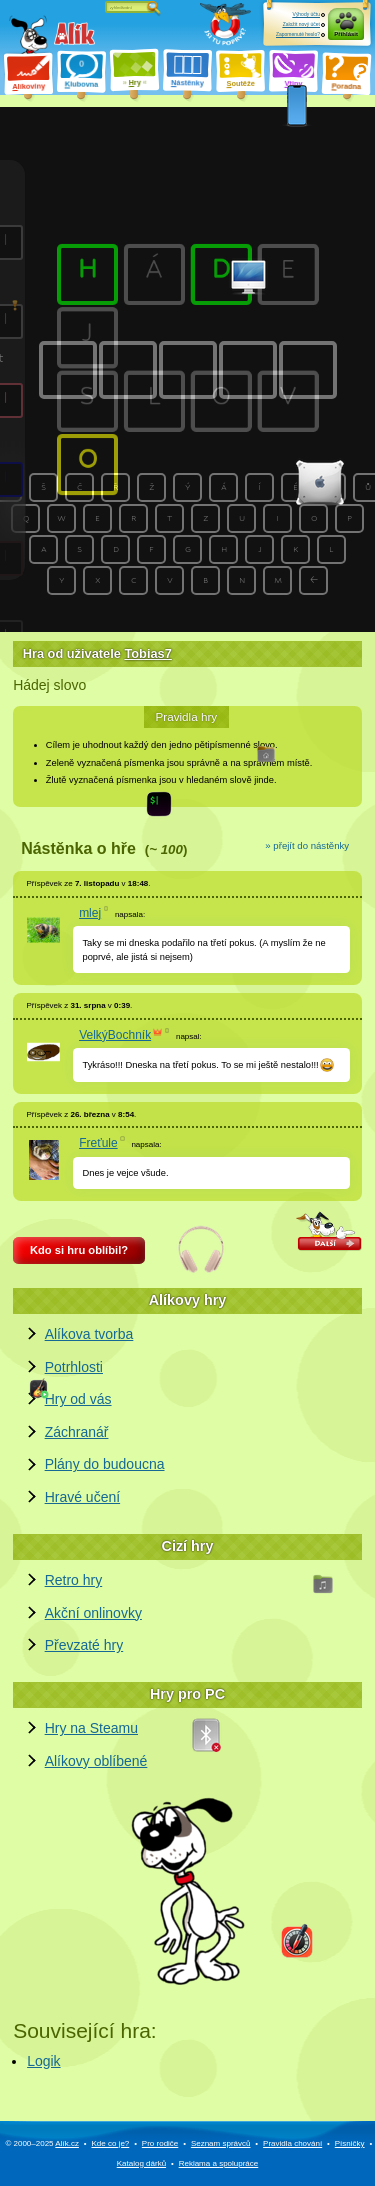 The width and height of the screenshot is (375, 2186). What do you see at coordinates (206, 1735) in the screenshot?
I see `bluetooth is currently disabled` at bounding box center [206, 1735].